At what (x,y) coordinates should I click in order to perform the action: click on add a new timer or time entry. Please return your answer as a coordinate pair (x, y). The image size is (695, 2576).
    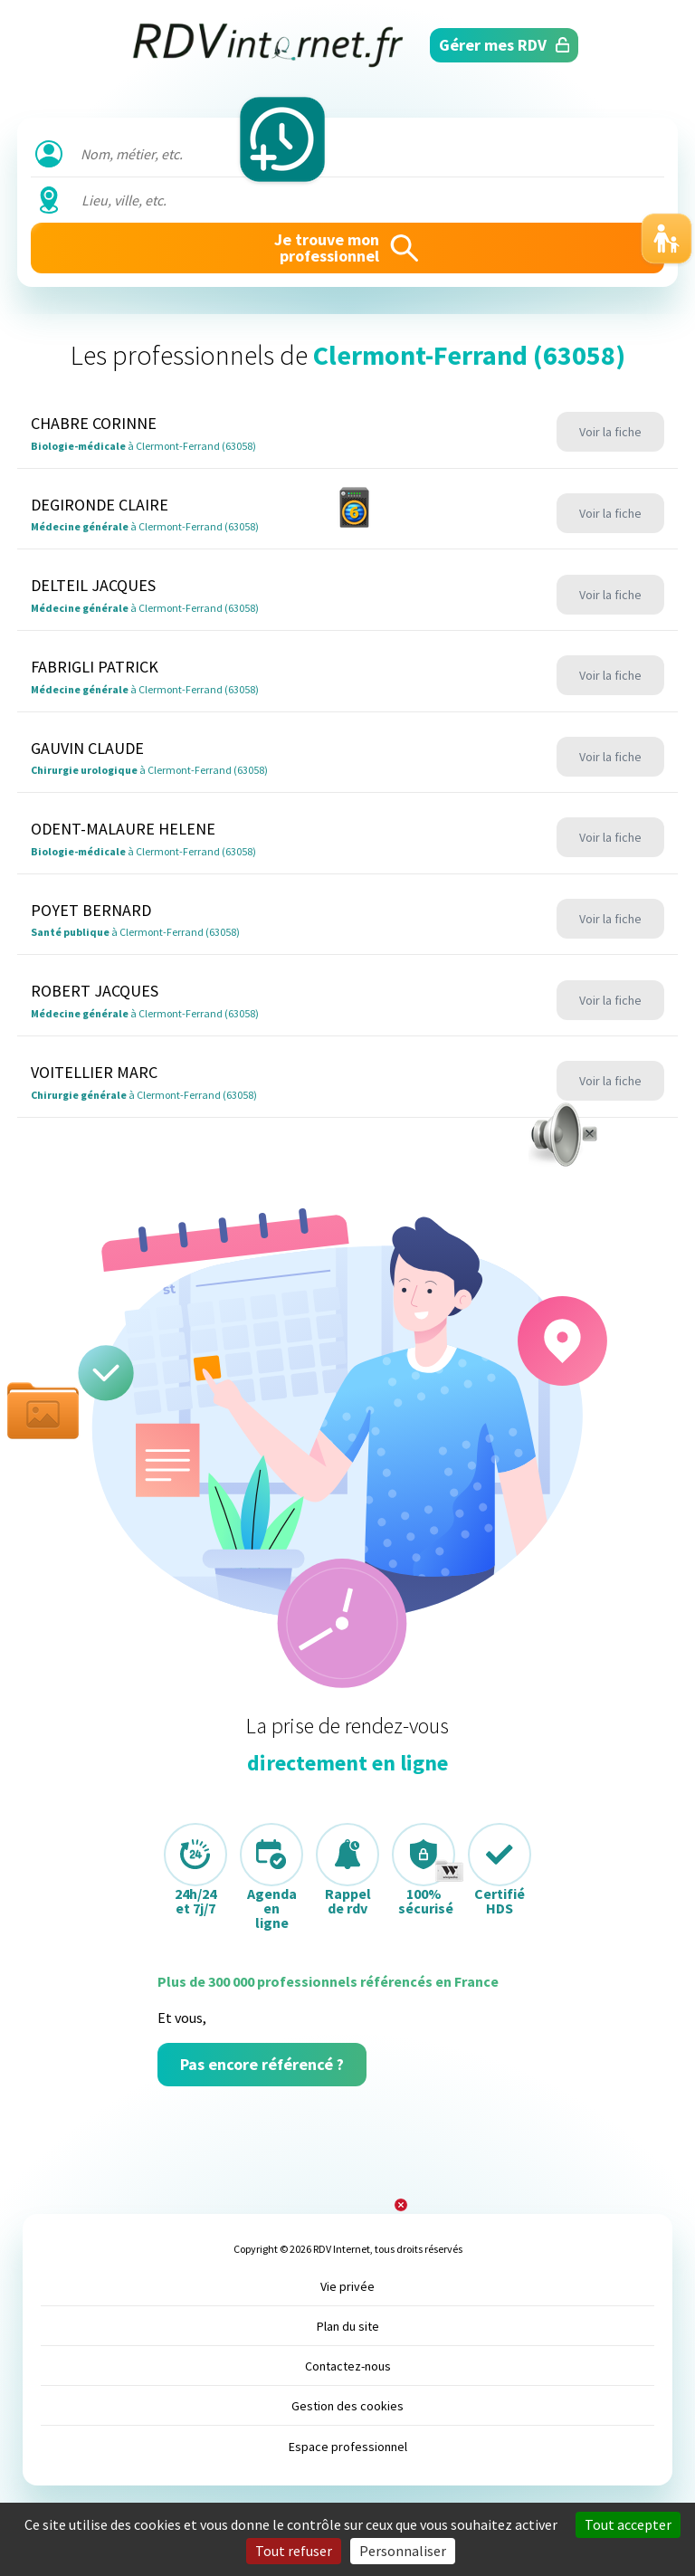
    Looking at the image, I should click on (281, 138).